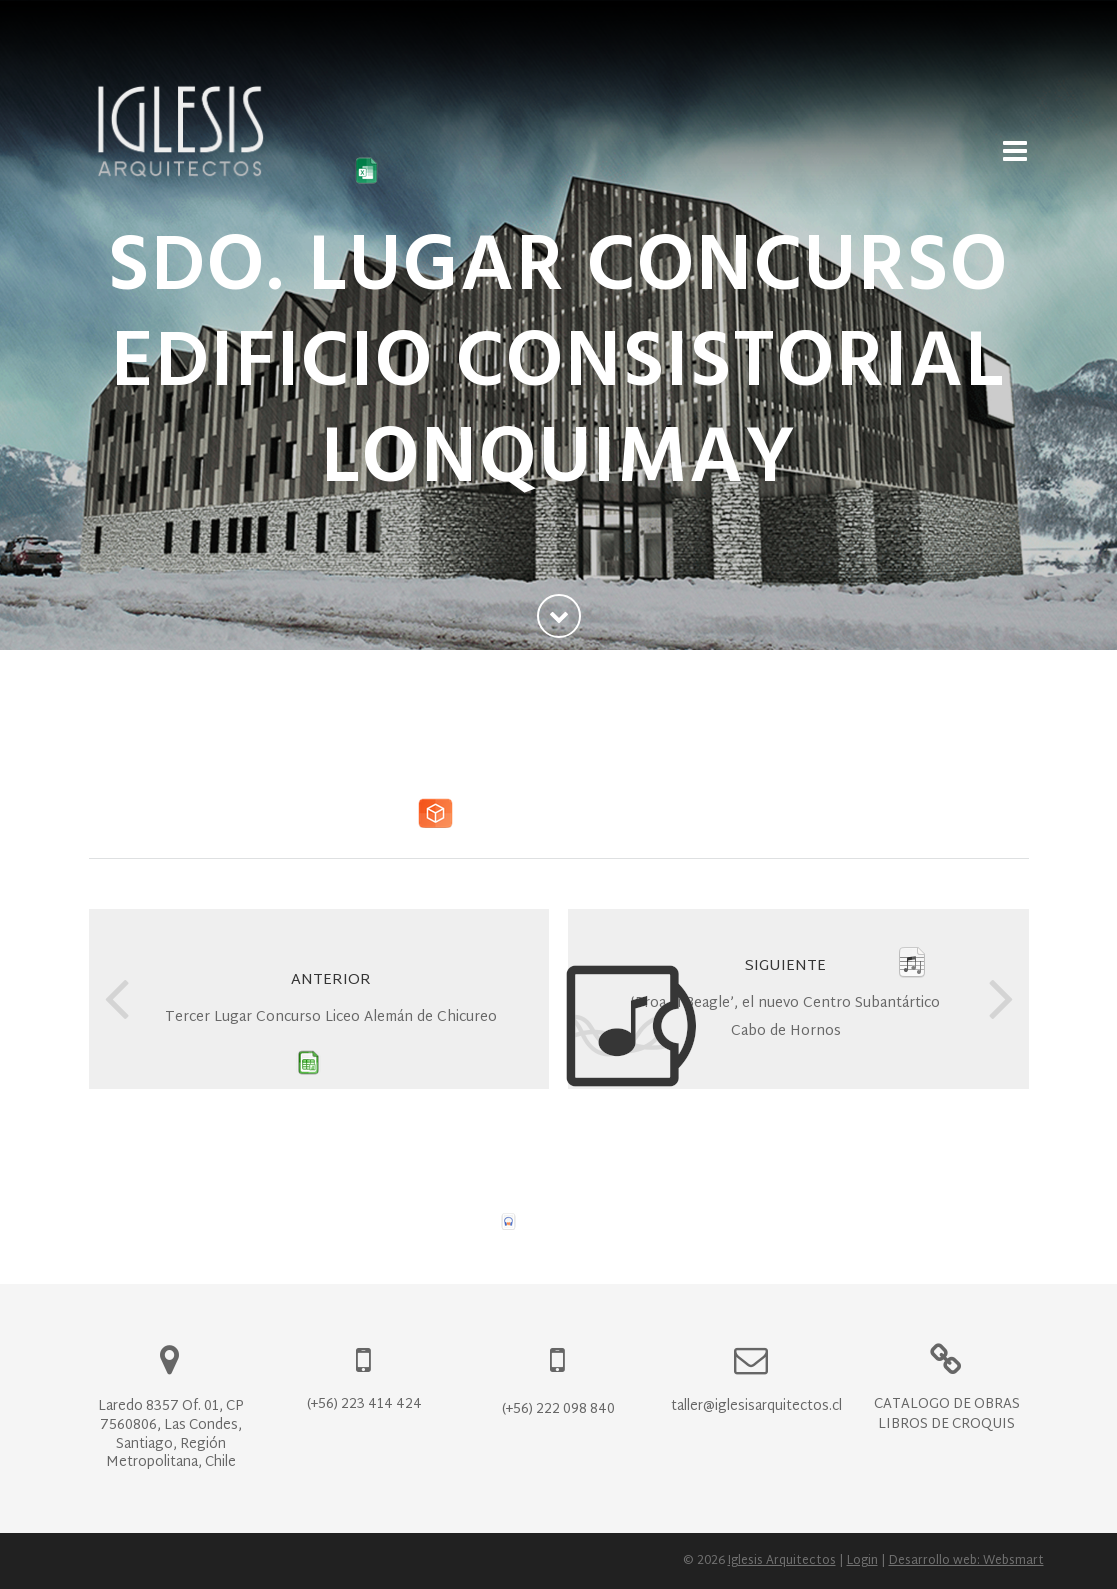  Describe the element at coordinates (912, 962) in the screenshot. I see `a lilypond music notation file` at that location.